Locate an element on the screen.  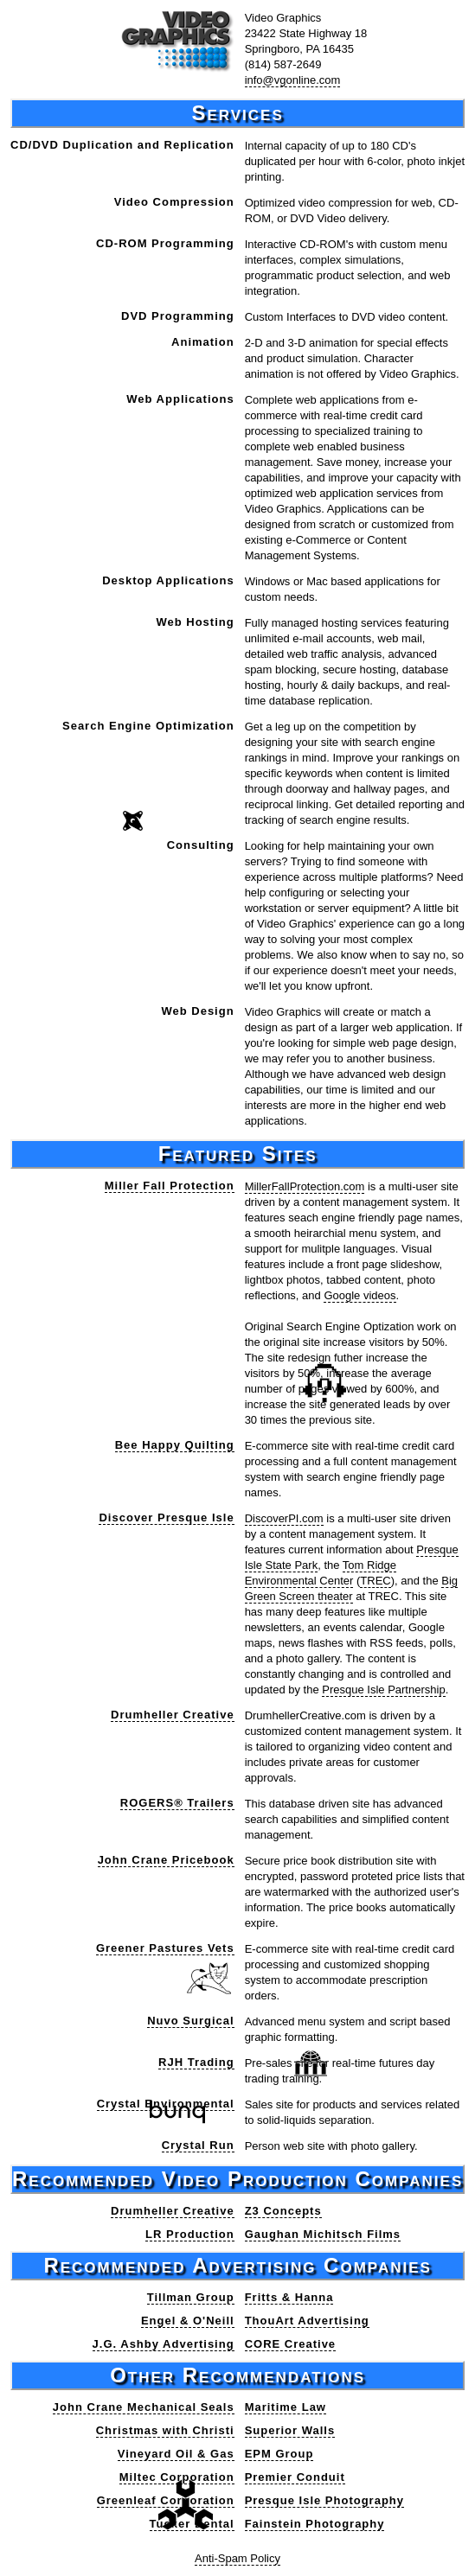
open the 1001tracklists app or website is located at coordinates (324, 1383).